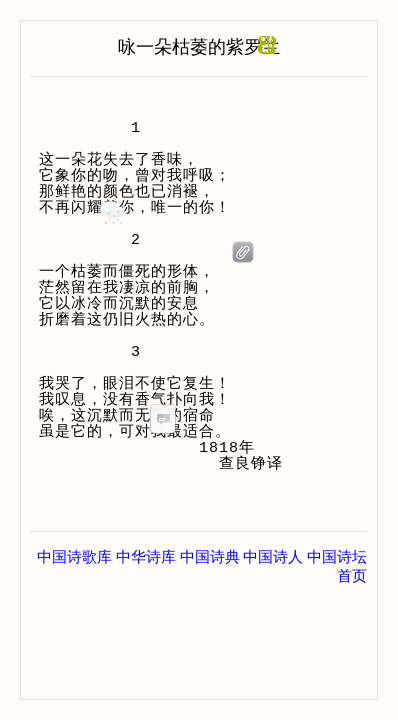  What do you see at coordinates (267, 45) in the screenshot?
I see `represents a puzzle or matching game mechanic` at bounding box center [267, 45].